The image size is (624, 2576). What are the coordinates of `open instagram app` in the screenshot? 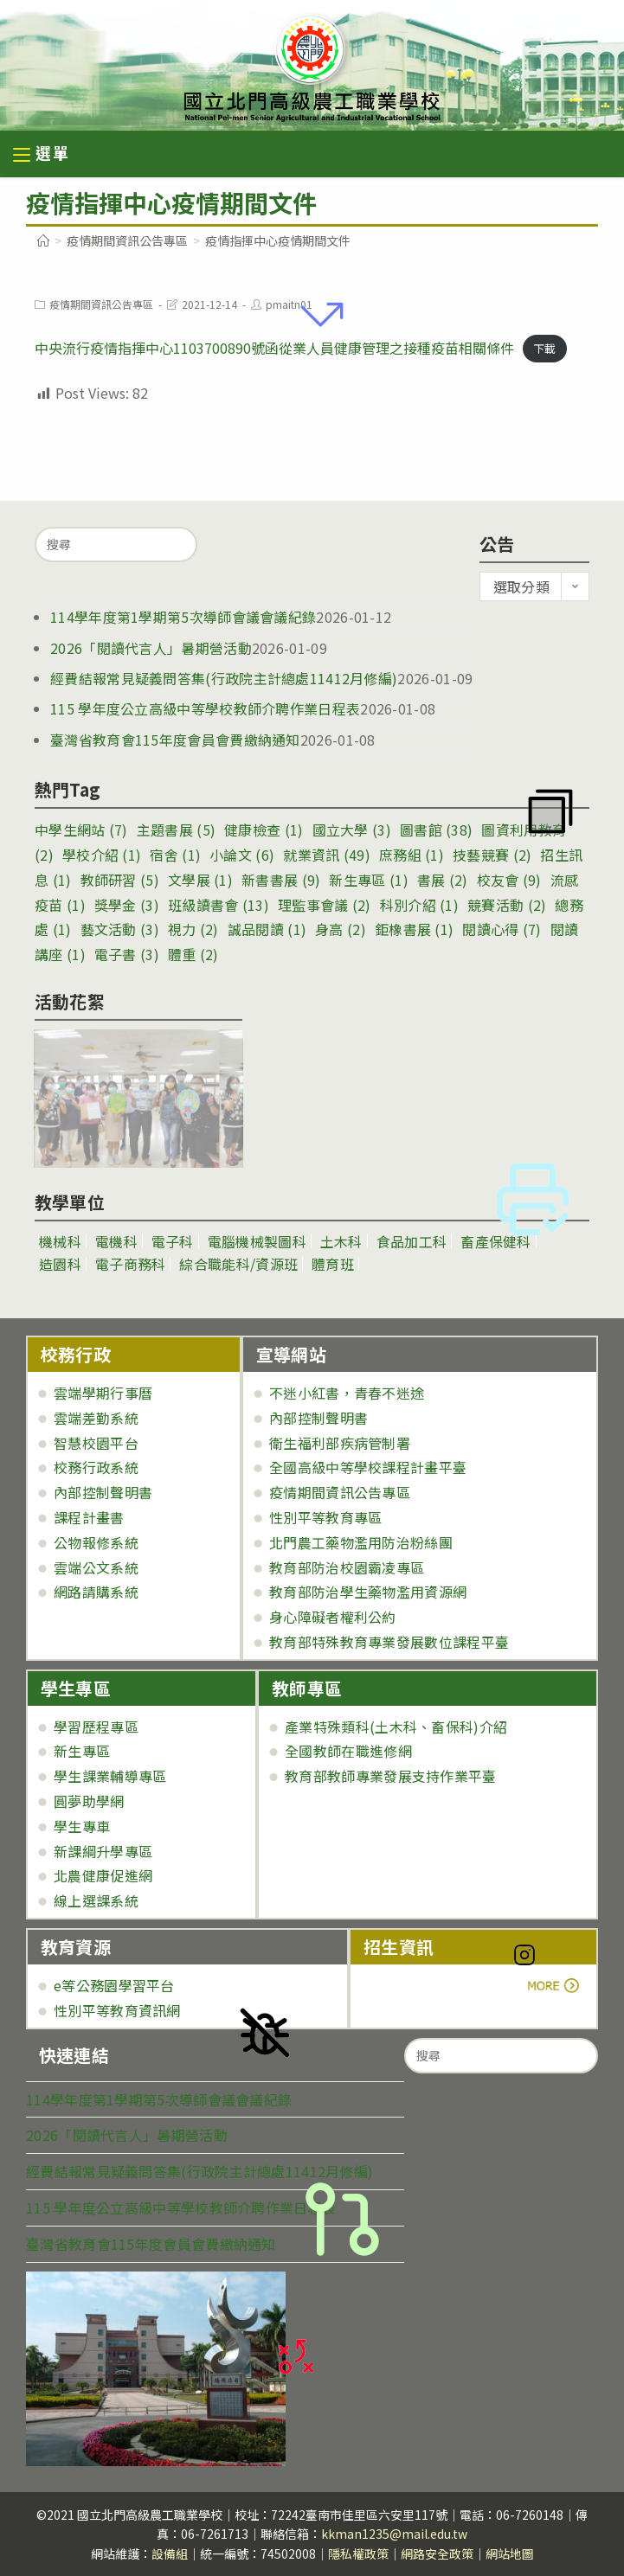 It's located at (524, 1955).